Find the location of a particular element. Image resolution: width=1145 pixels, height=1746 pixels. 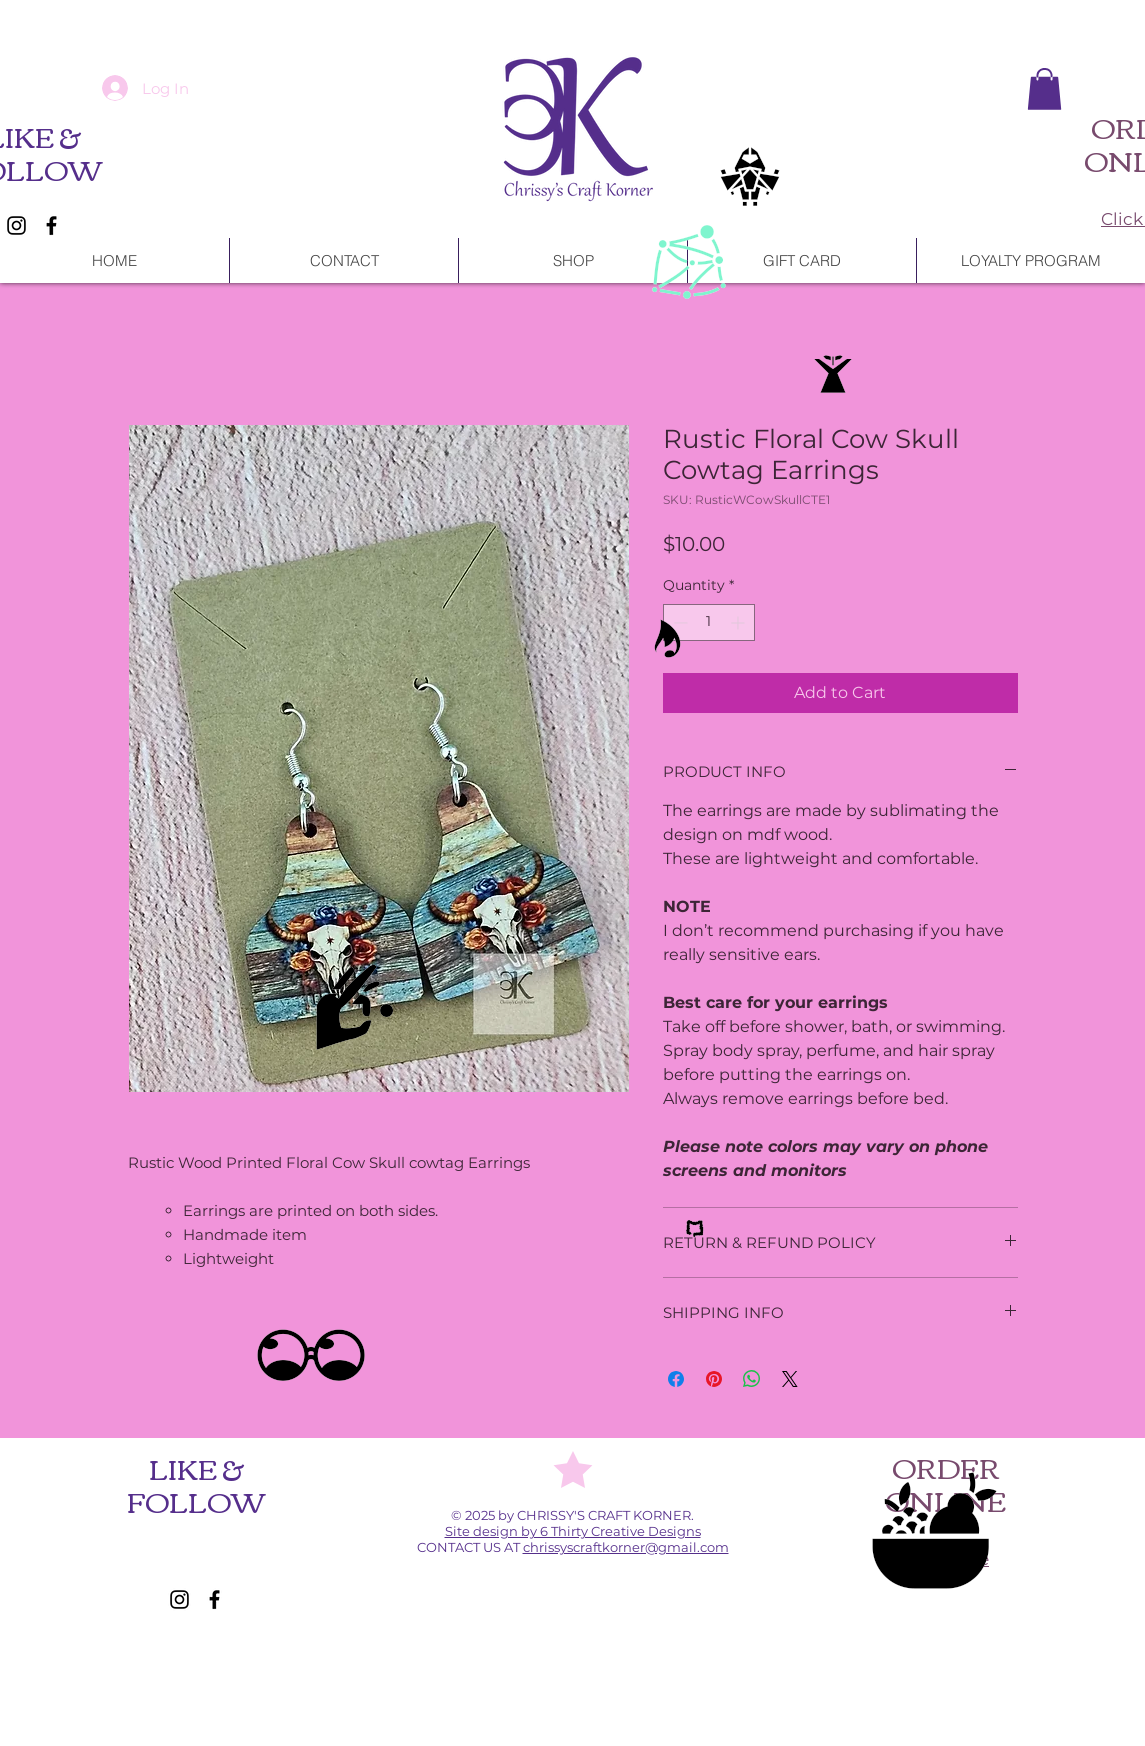

launch a space game or sci-fi themed app is located at coordinates (750, 176).